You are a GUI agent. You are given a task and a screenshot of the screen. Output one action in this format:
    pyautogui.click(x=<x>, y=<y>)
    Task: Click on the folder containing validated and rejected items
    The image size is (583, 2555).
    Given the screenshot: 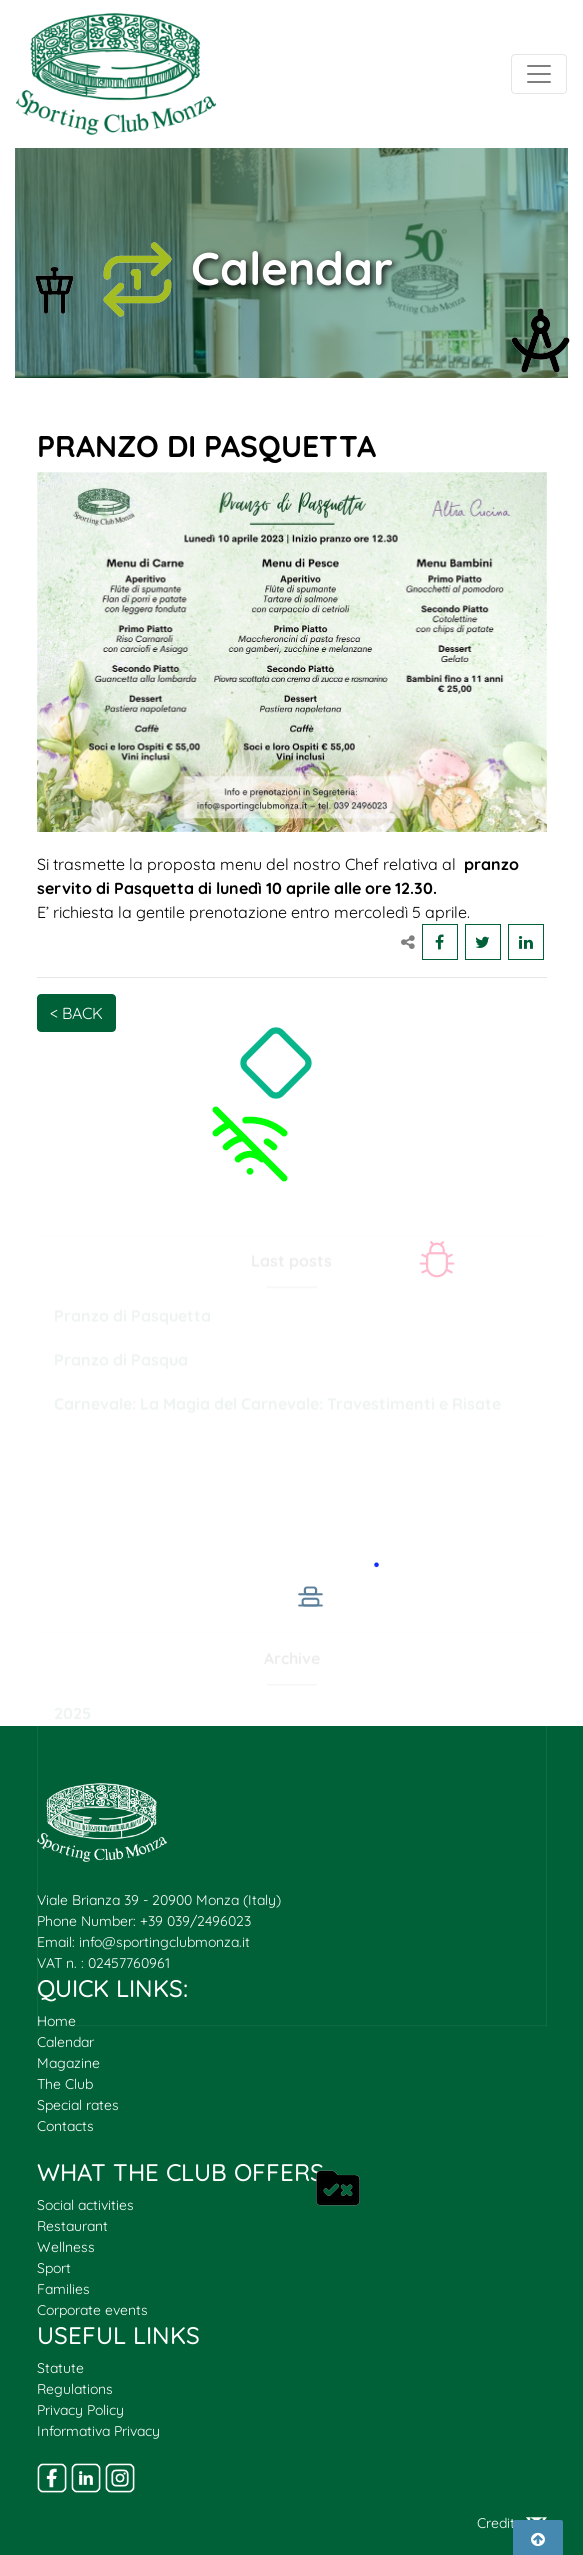 What is the action you would take?
    pyautogui.click(x=338, y=2188)
    